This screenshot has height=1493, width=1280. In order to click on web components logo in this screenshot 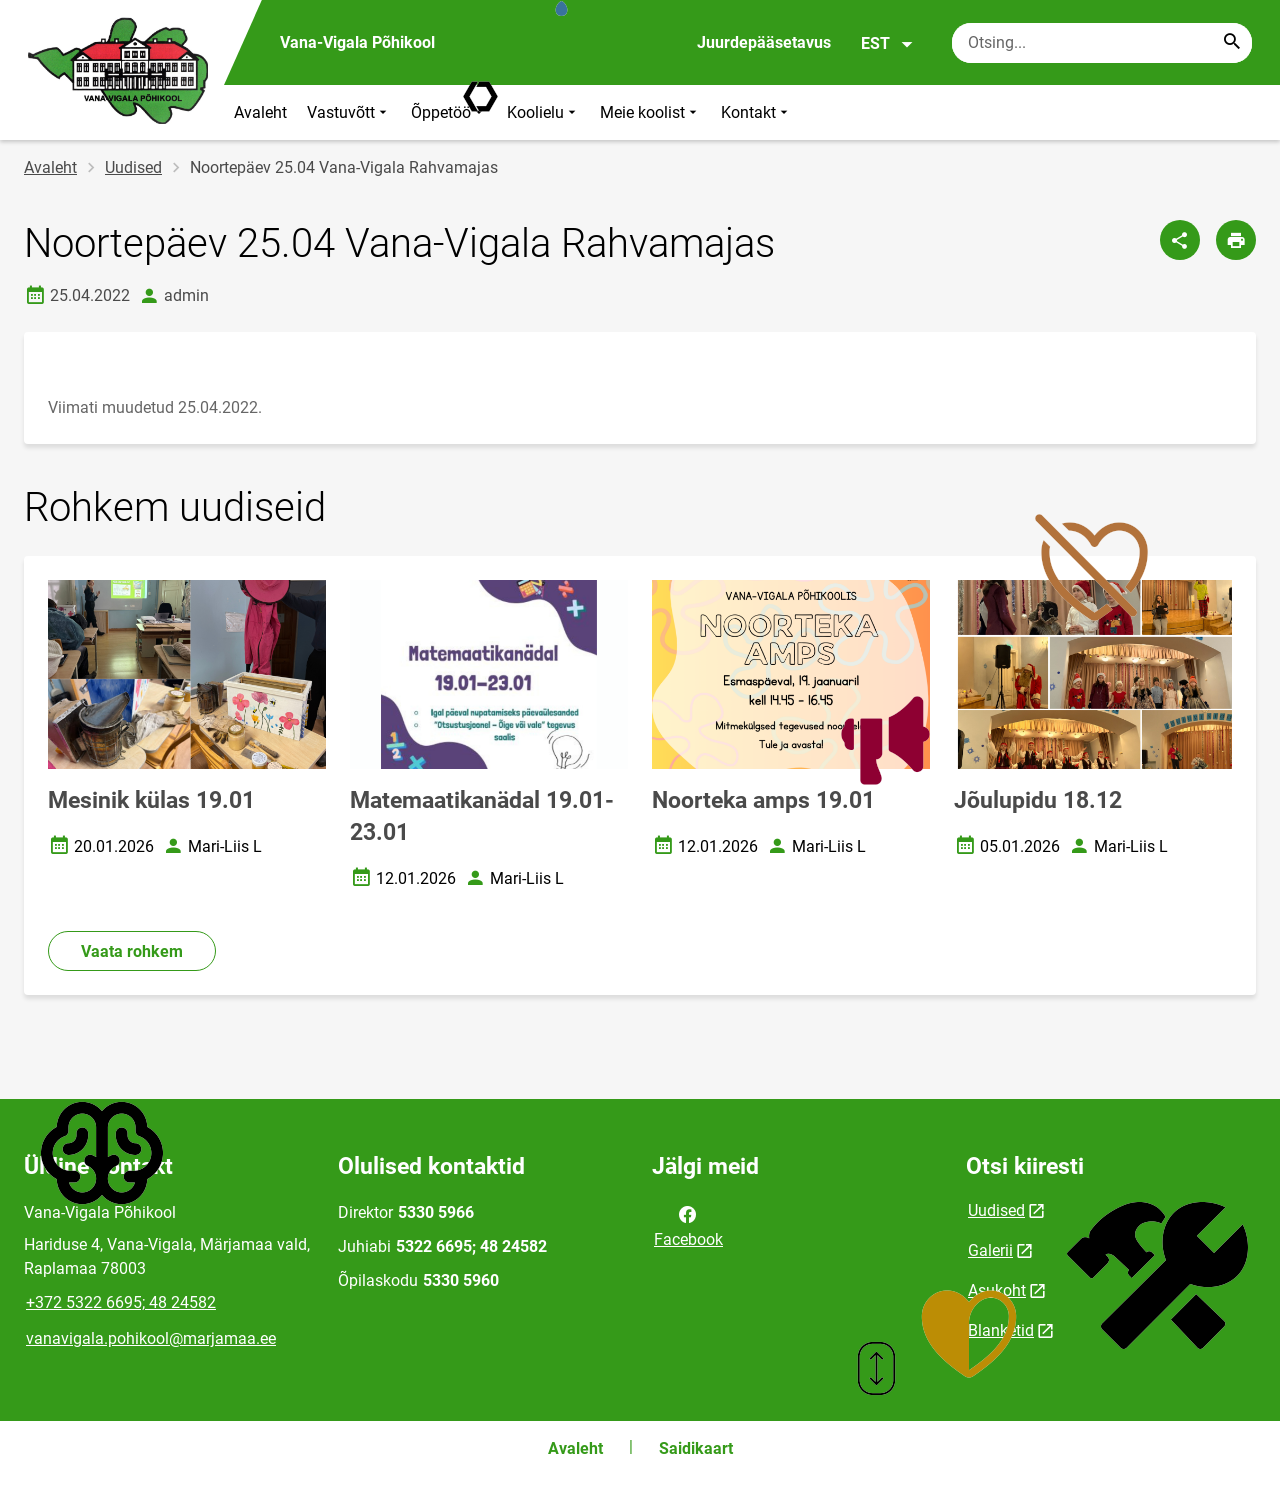, I will do `click(480, 96)`.